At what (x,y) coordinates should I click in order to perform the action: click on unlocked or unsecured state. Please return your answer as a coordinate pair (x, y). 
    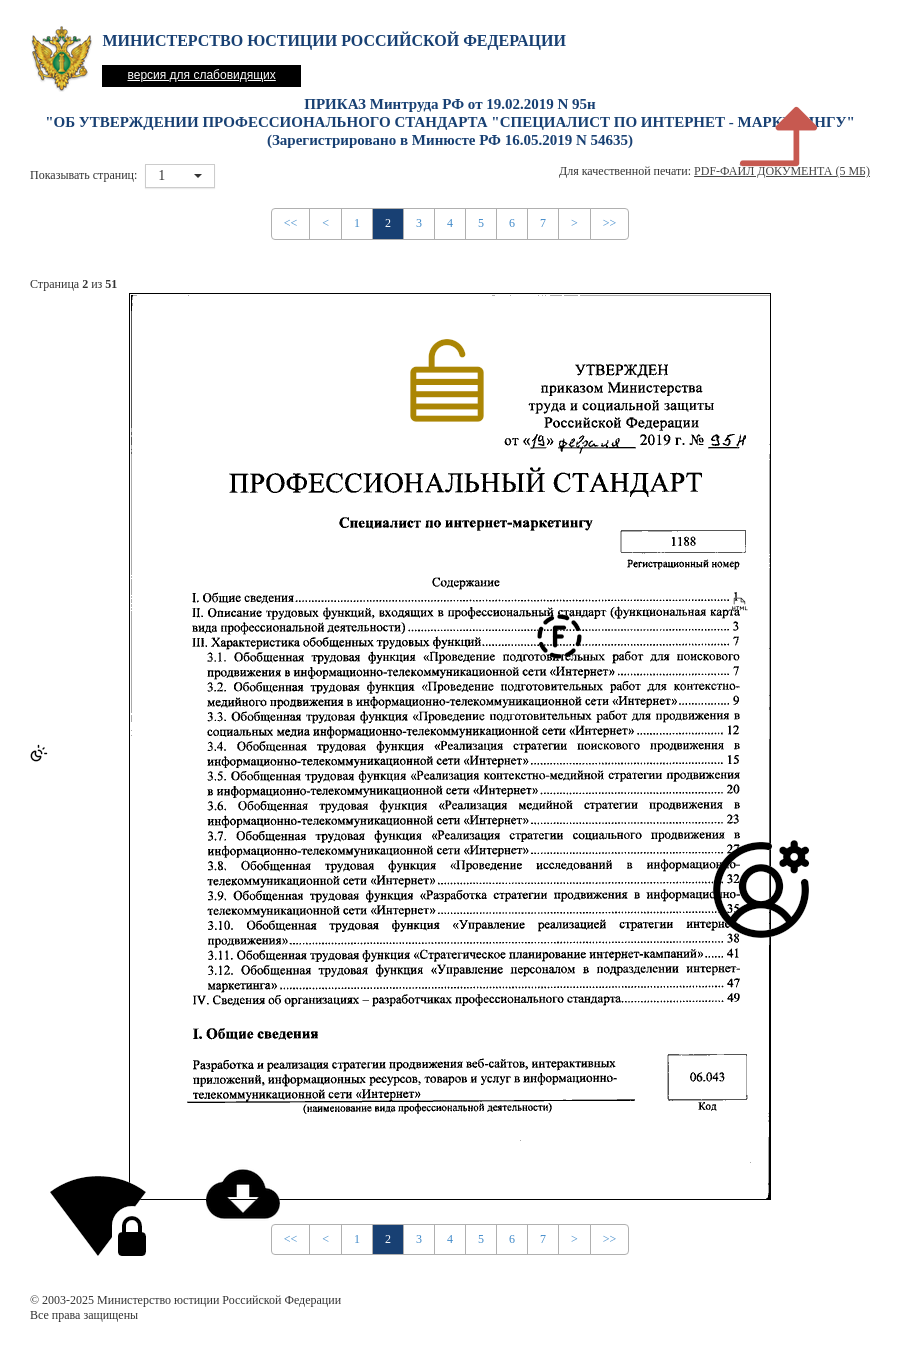
    Looking at the image, I should click on (447, 385).